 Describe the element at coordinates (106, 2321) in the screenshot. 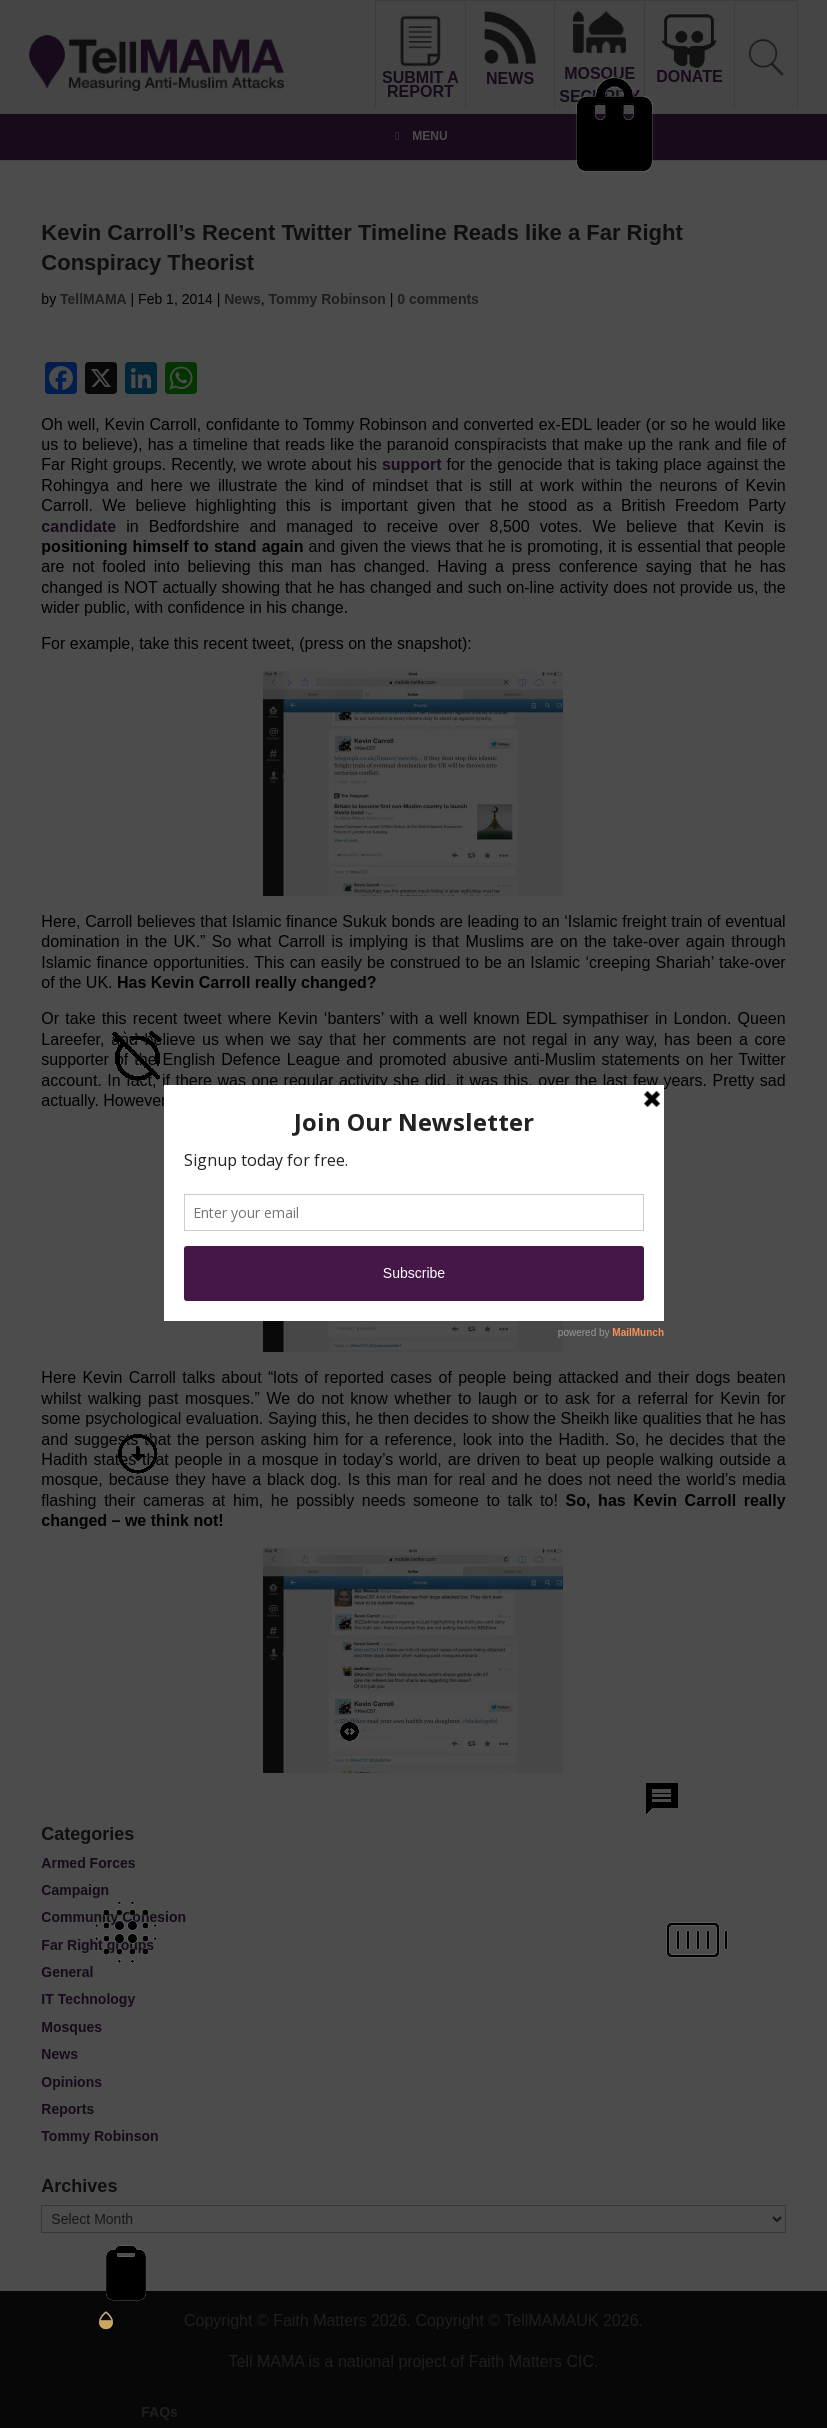

I see `adjust water or liquid fill level` at that location.